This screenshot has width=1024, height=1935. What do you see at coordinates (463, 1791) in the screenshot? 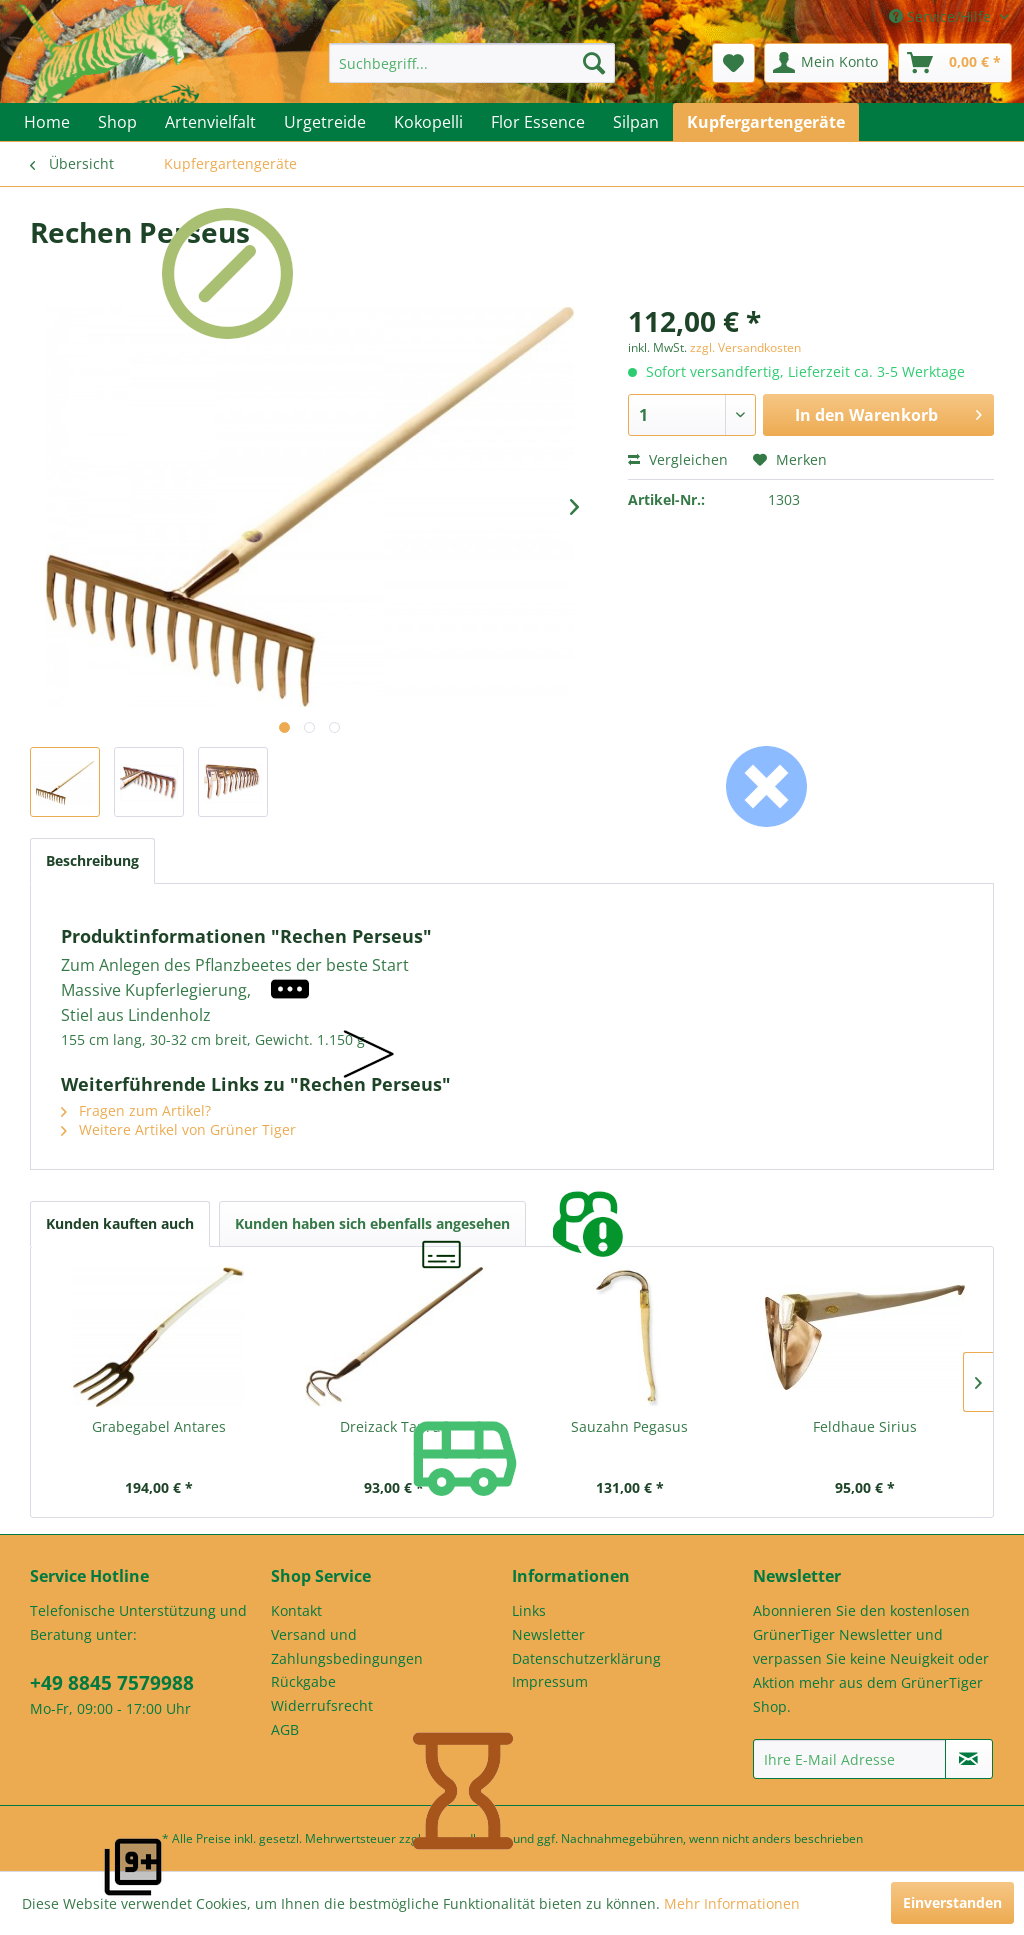
I see `indicates a process is in progress or loading` at bounding box center [463, 1791].